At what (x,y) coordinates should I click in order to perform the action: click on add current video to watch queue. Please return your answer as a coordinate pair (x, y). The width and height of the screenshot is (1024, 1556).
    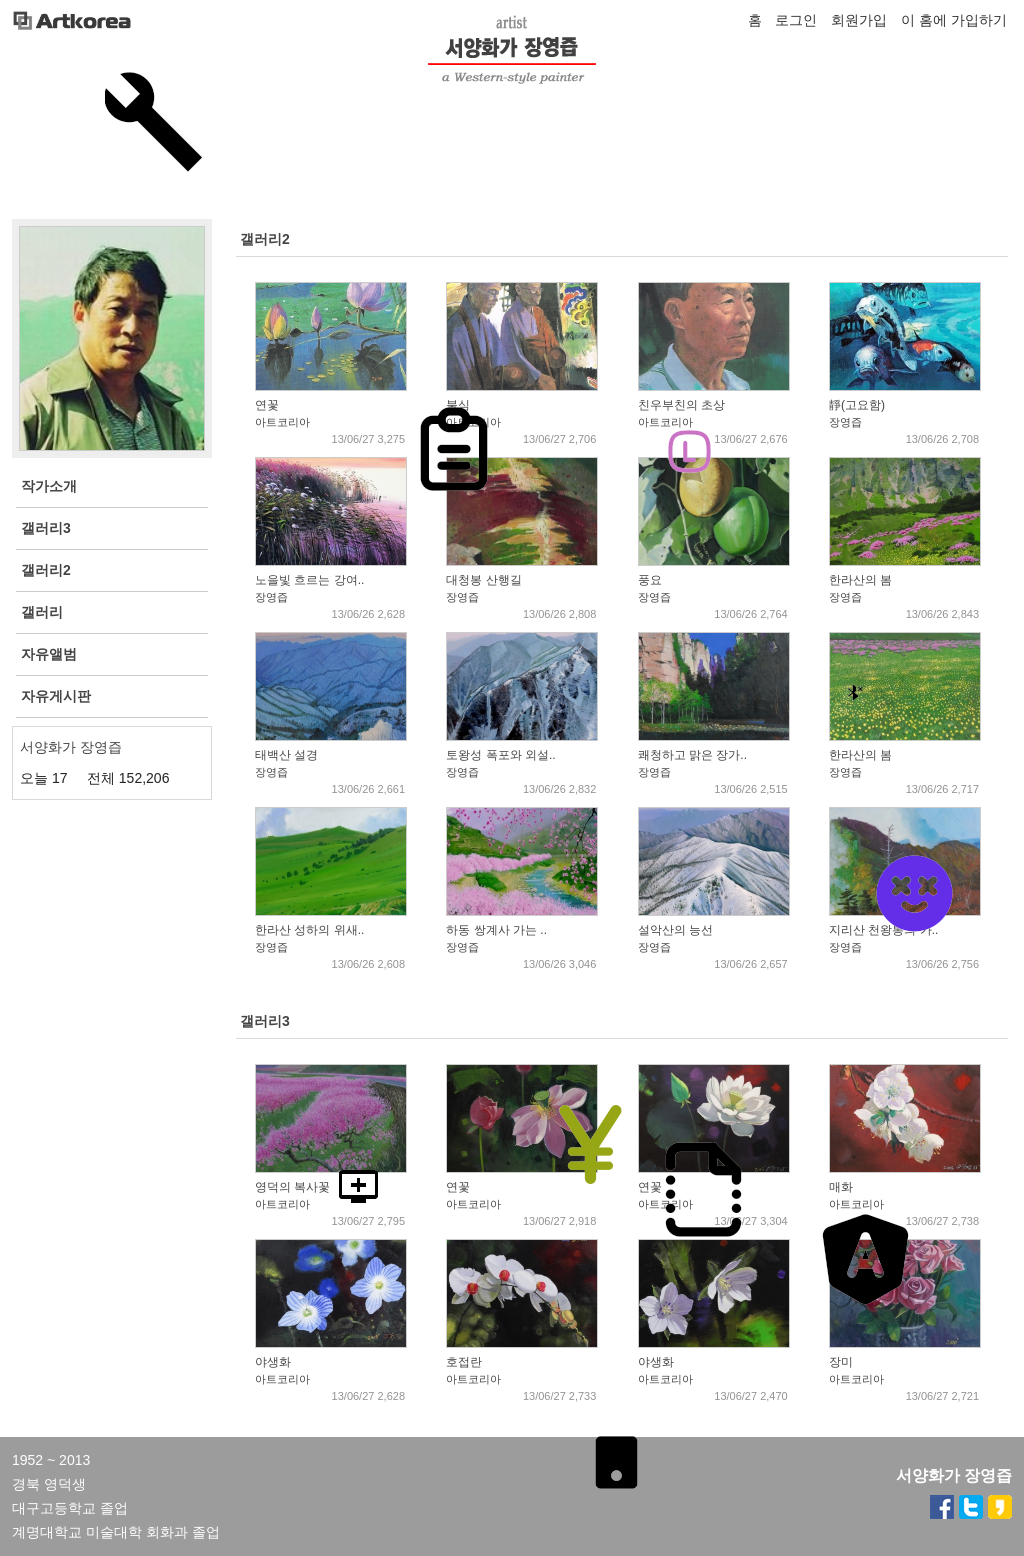
    Looking at the image, I should click on (358, 1186).